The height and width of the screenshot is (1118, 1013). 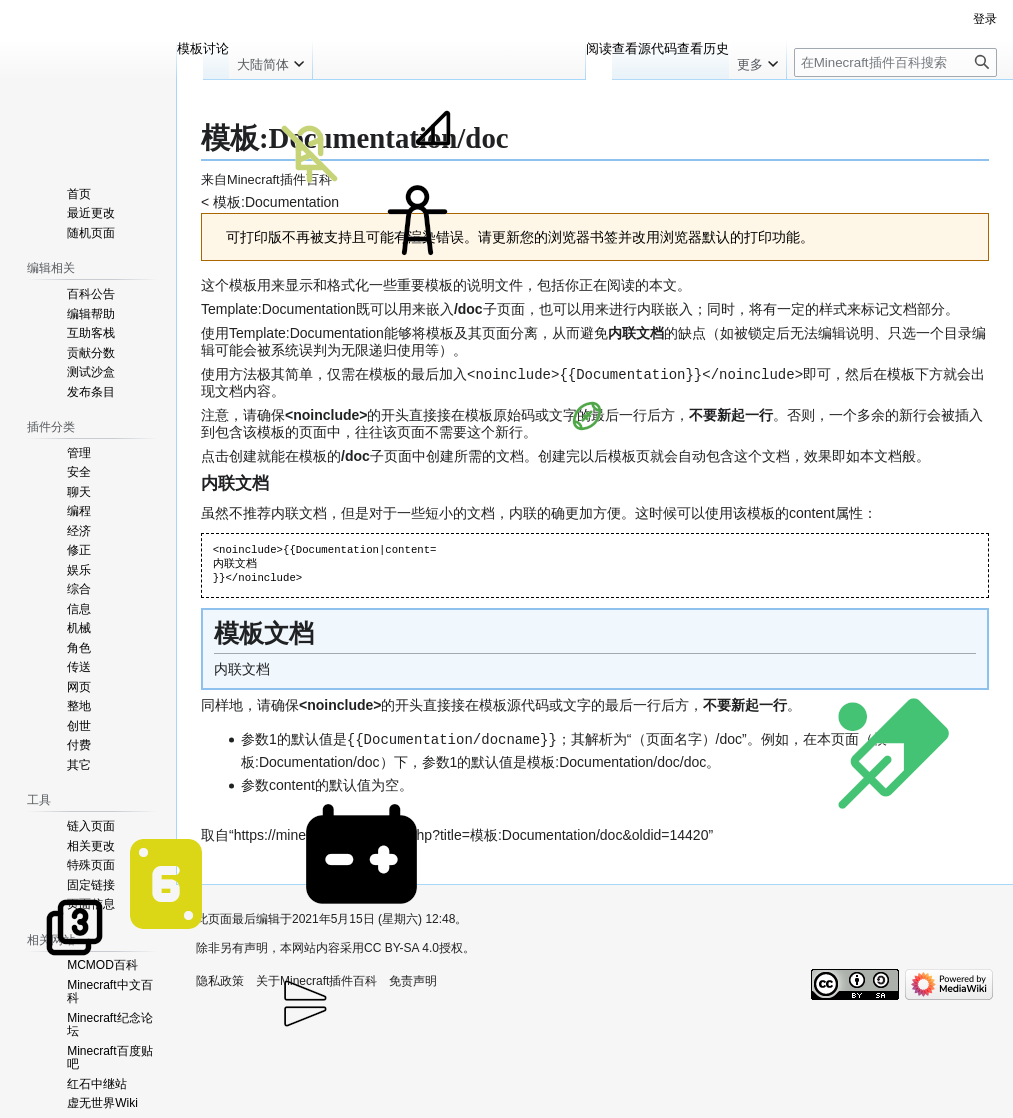 I want to click on access cricket sports scores or content, so click(x=887, y=751).